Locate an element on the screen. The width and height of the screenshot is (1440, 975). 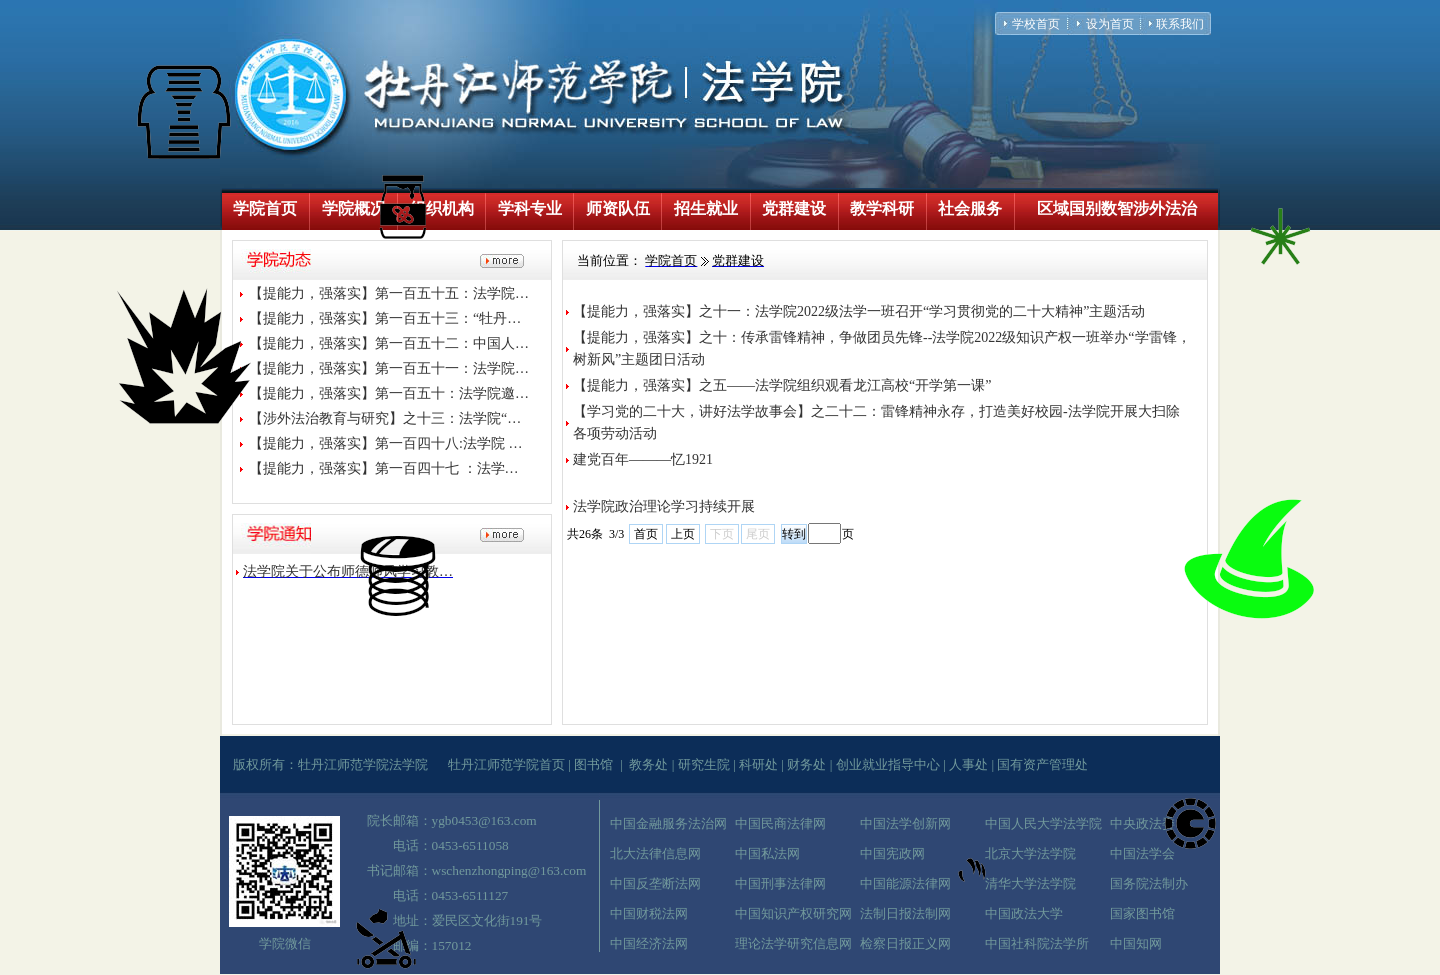
activate grab or snatch ability is located at coordinates (972, 872).